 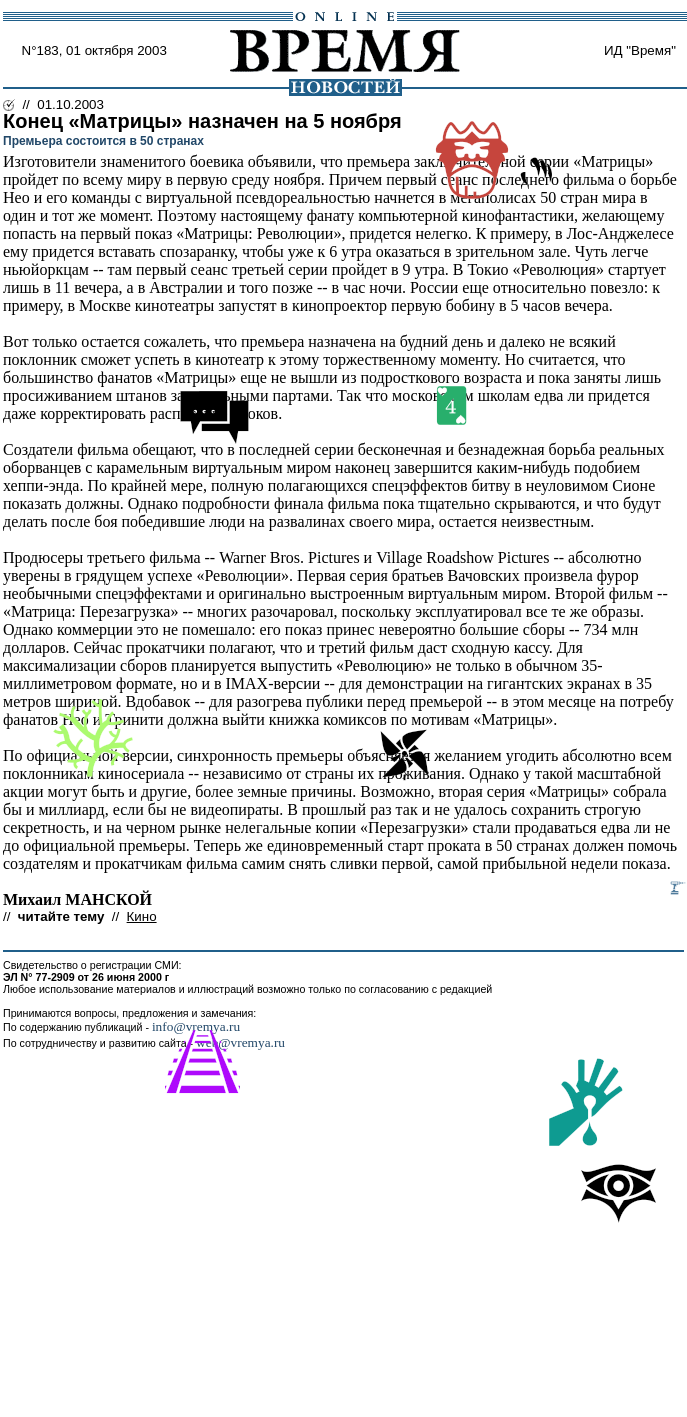 I want to click on access coral reef or marine life content, so click(x=93, y=738).